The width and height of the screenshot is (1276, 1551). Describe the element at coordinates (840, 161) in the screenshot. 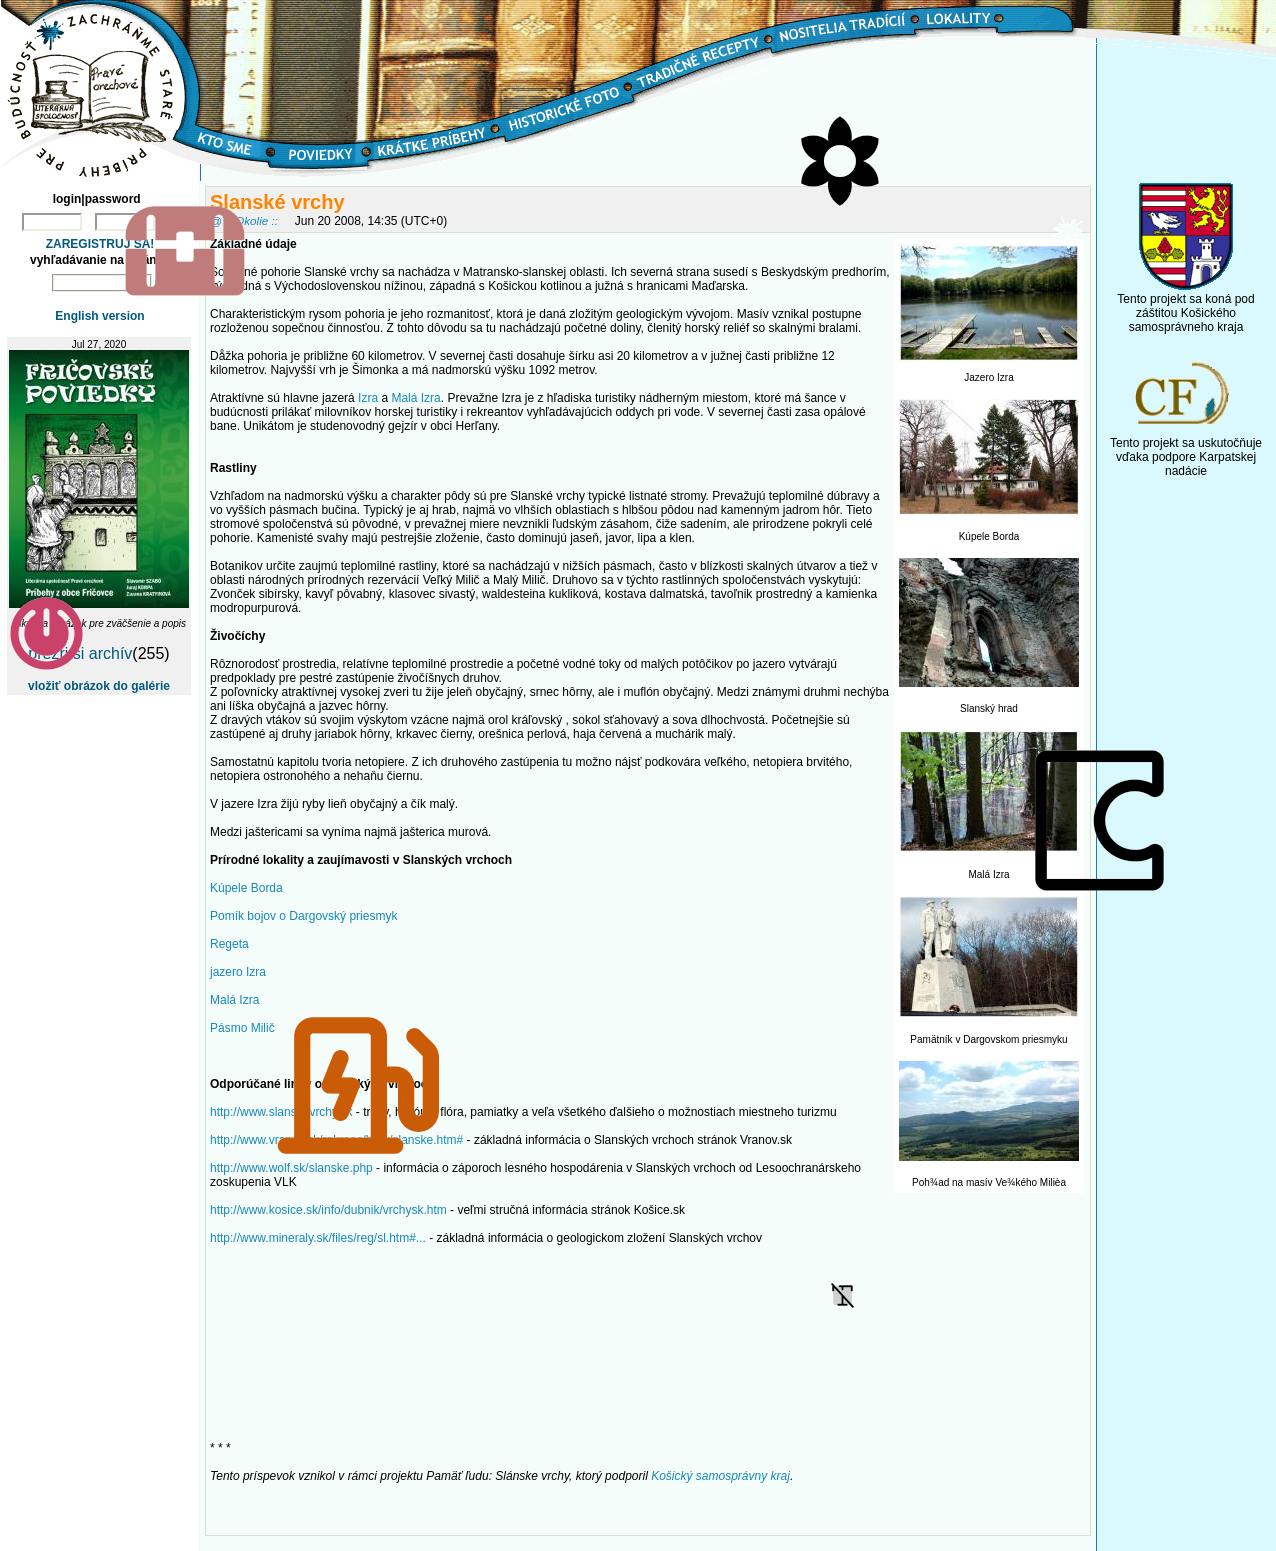

I see `apply a vintage or retro photo filter` at that location.